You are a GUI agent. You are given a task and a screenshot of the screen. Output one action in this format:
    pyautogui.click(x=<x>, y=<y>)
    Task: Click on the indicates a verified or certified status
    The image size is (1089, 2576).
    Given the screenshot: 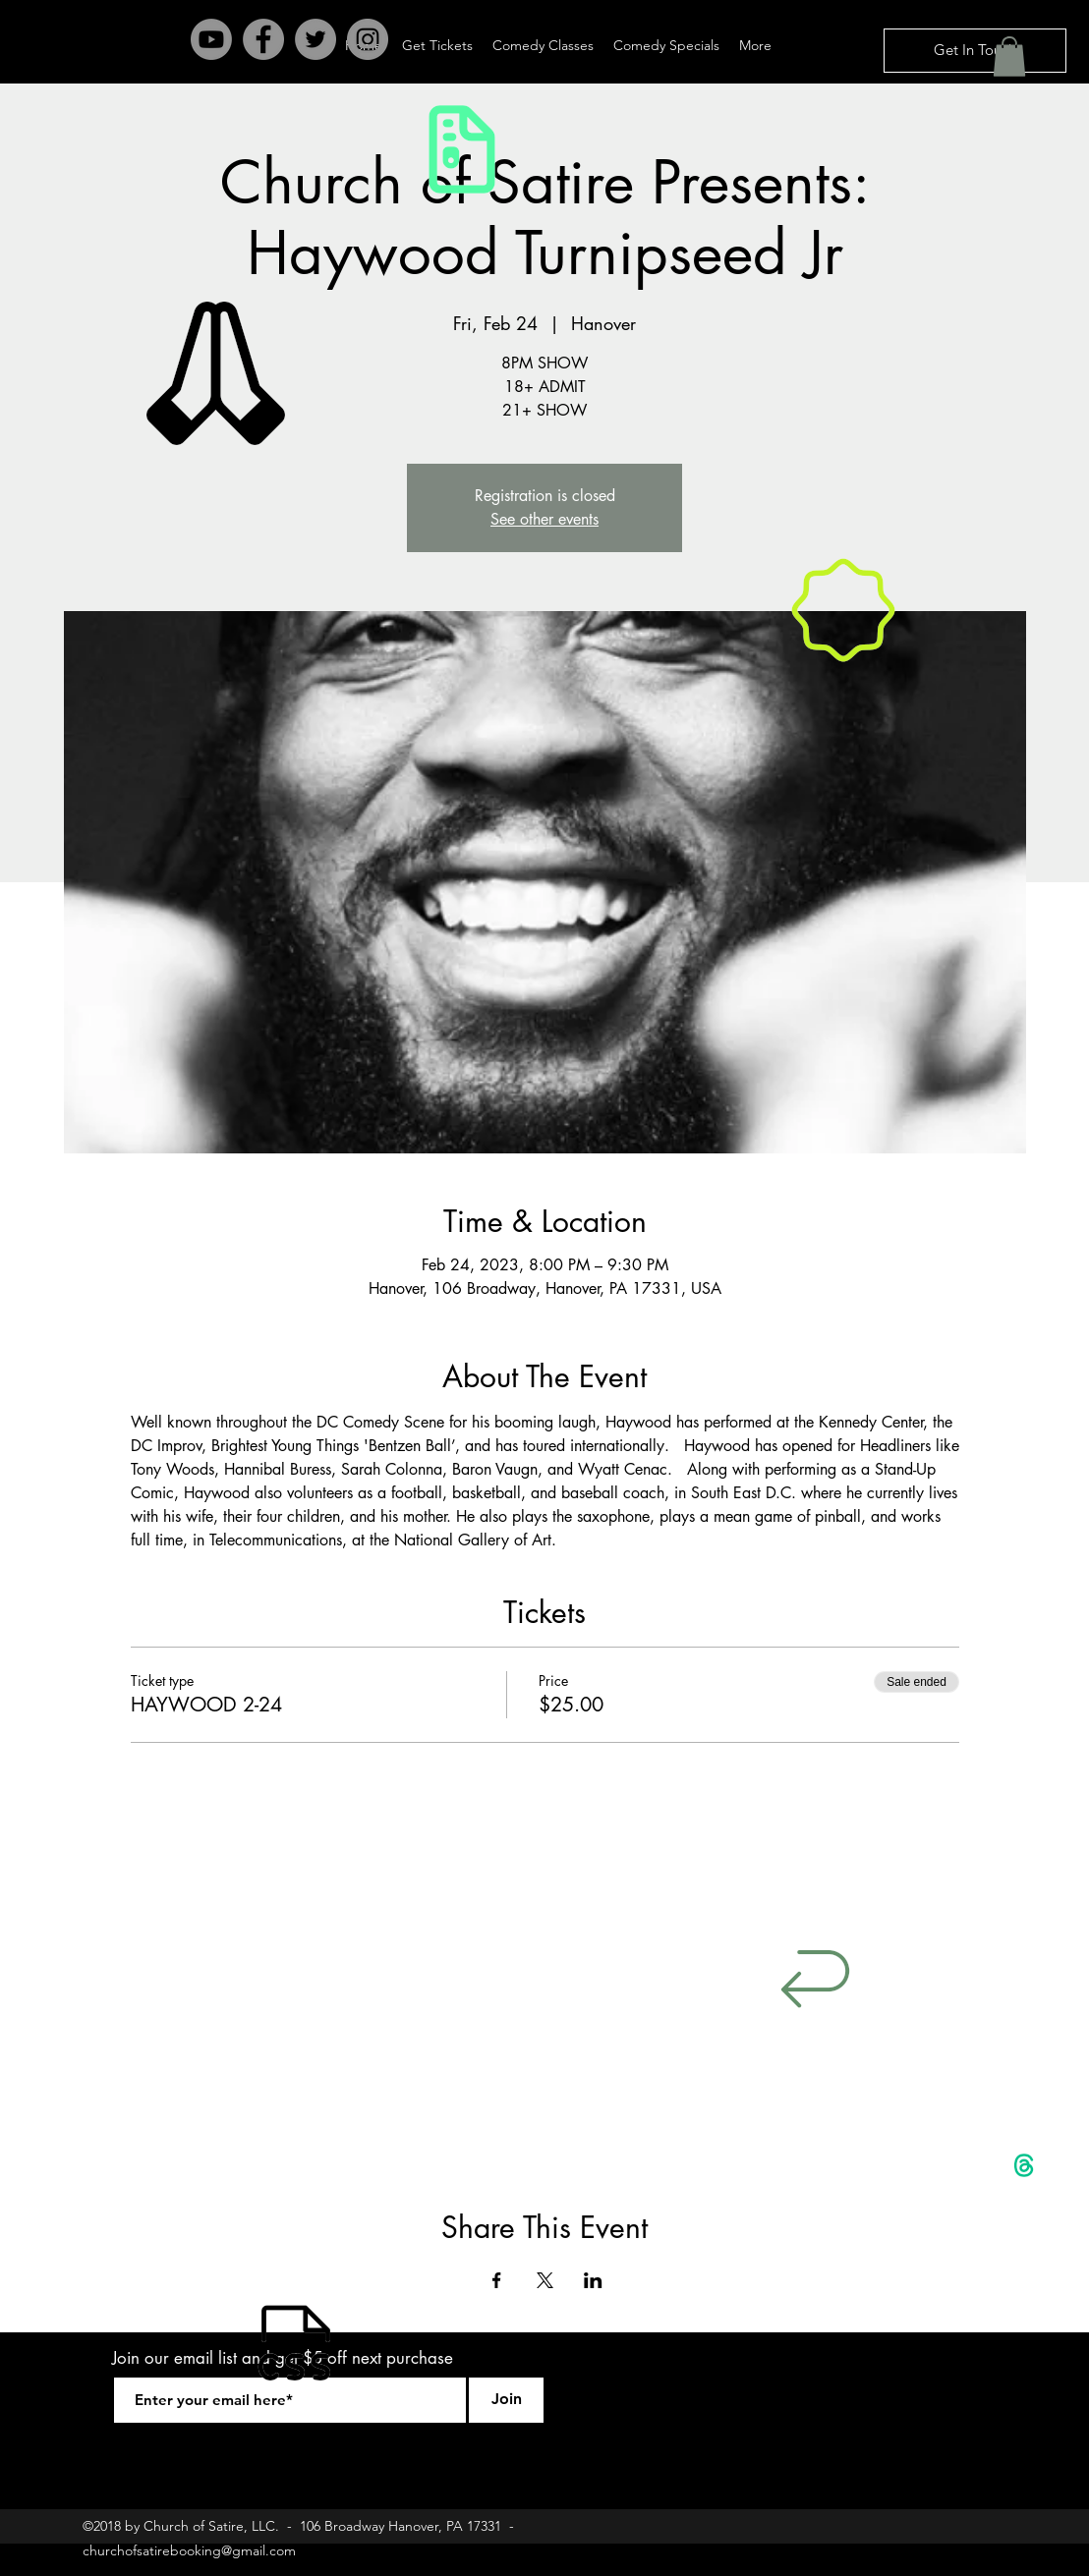 What is the action you would take?
    pyautogui.click(x=843, y=610)
    